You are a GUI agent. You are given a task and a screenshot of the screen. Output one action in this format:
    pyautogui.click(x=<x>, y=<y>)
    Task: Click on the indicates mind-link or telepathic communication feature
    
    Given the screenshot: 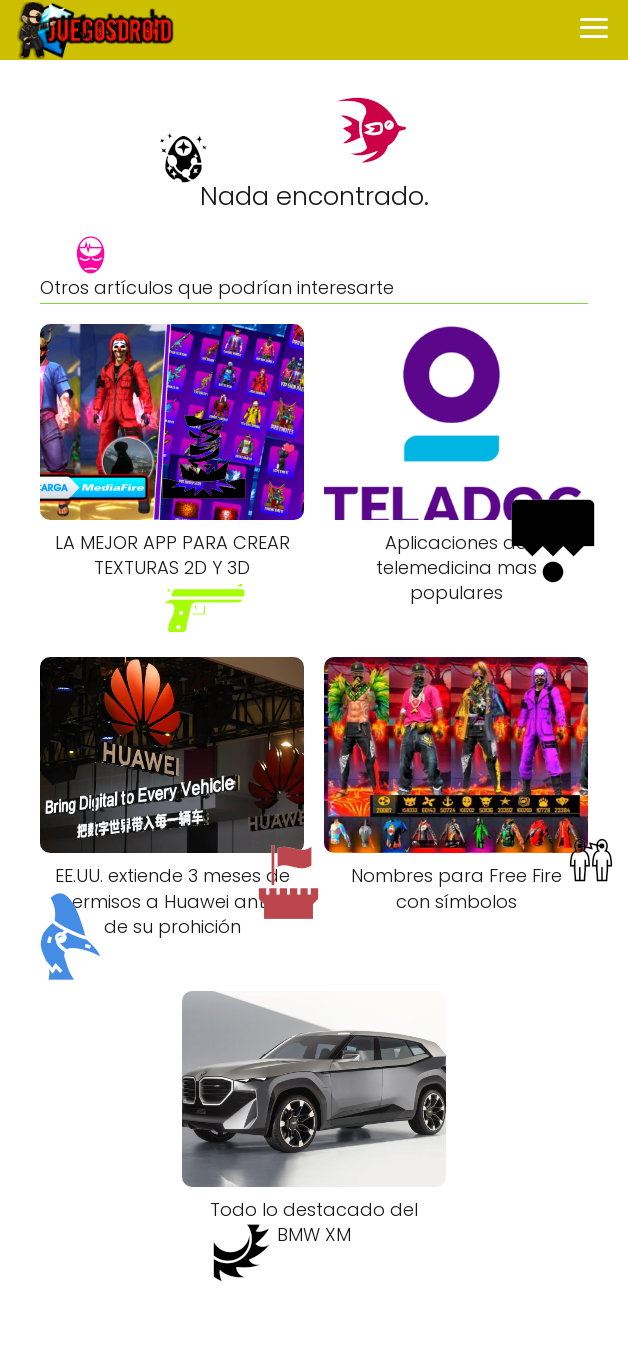 What is the action you would take?
    pyautogui.click(x=591, y=860)
    